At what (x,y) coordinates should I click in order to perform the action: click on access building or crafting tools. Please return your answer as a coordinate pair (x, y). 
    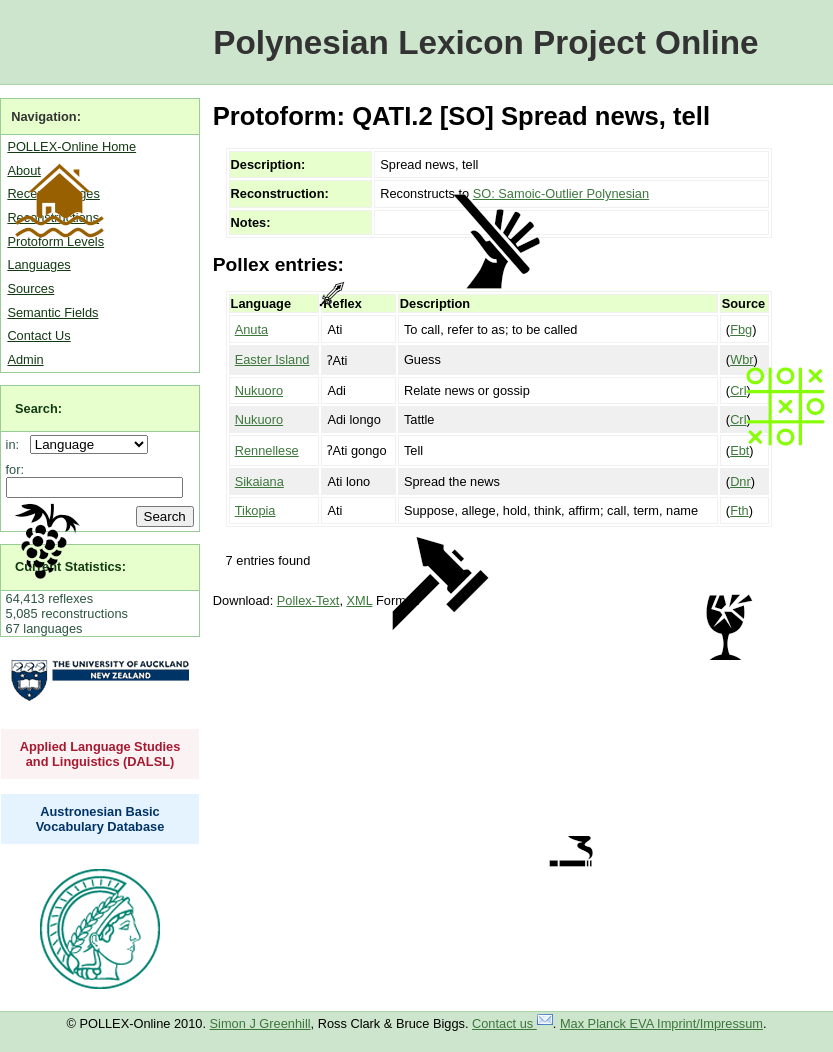
    Looking at the image, I should click on (443, 586).